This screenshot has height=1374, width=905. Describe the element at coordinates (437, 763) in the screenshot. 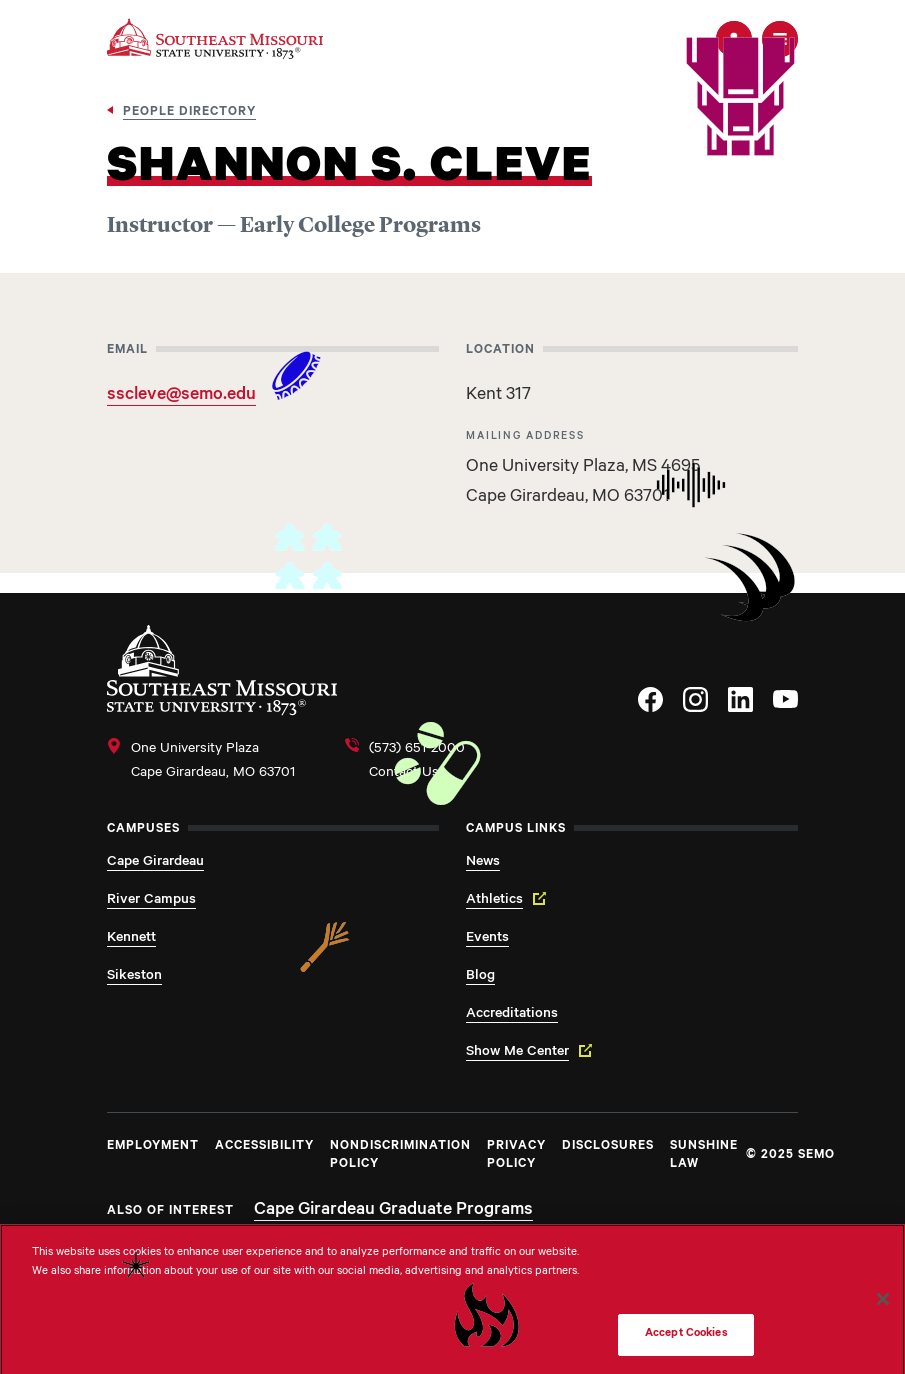

I see `view medications or prescriptions` at that location.